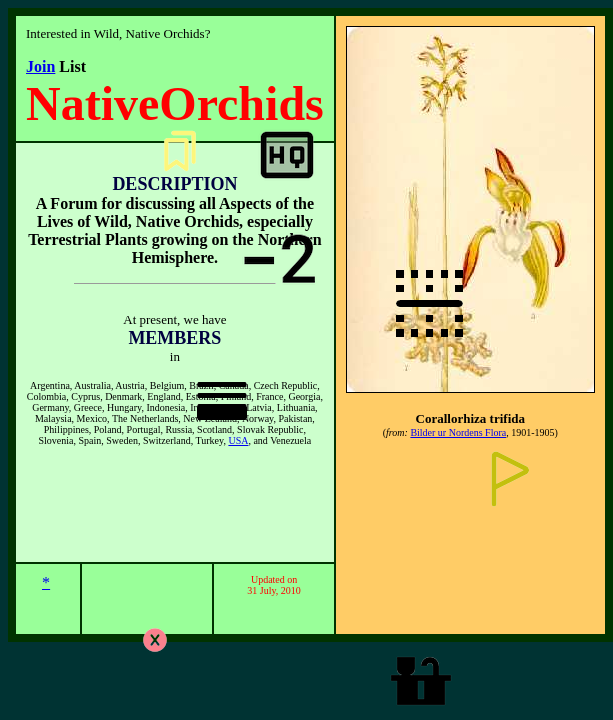 This screenshot has width=613, height=720. Describe the element at coordinates (281, 260) in the screenshot. I see `decrease exposure by 2 stops in photo editing` at that location.